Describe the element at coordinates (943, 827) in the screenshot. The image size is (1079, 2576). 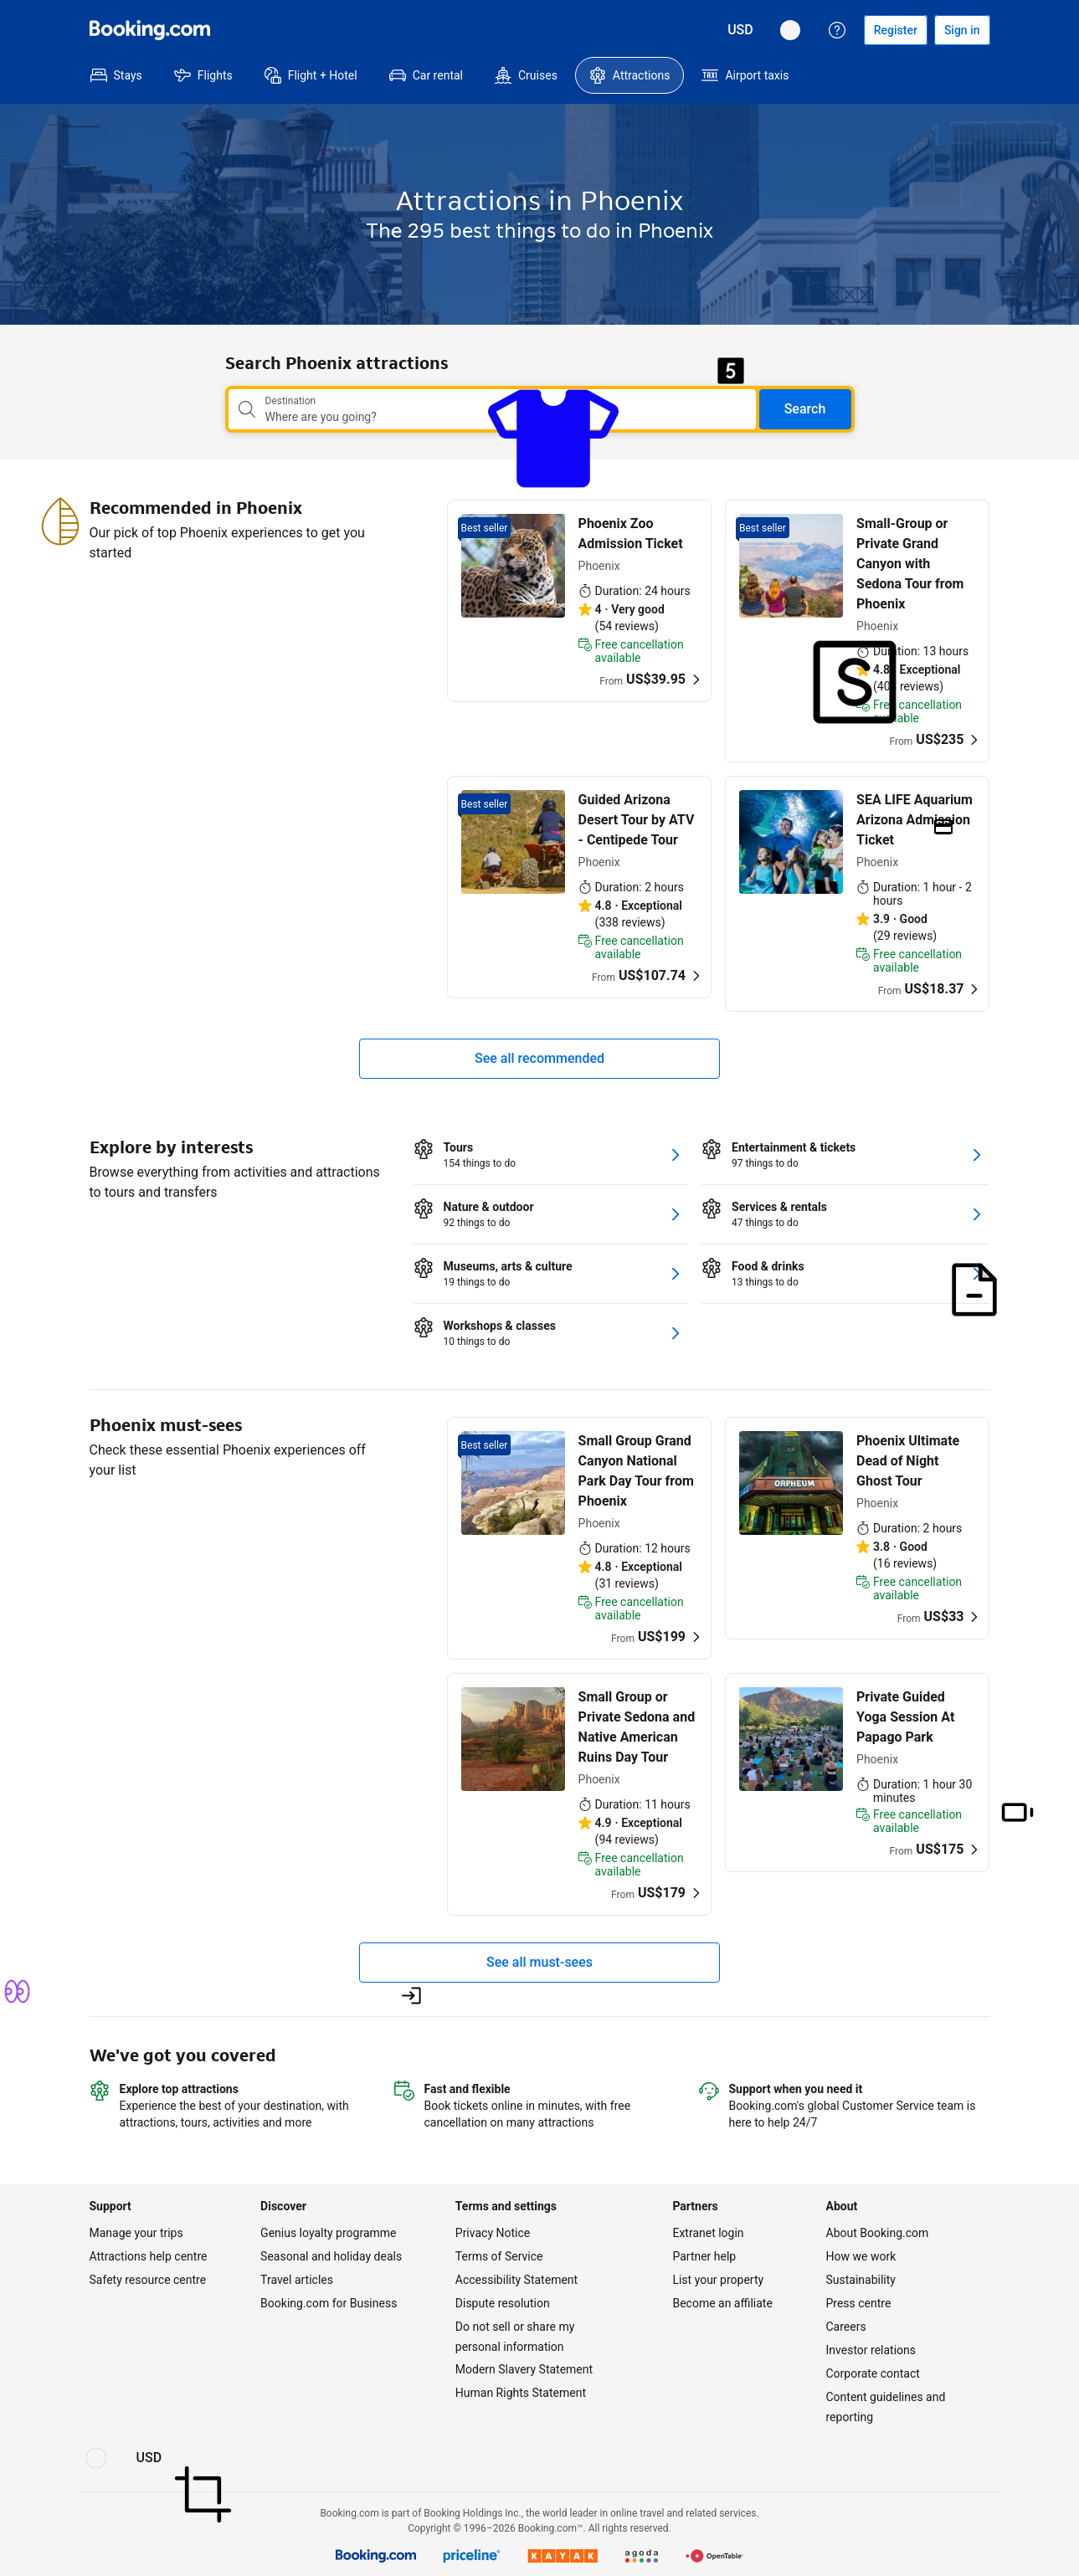
I see `access payment methods` at that location.